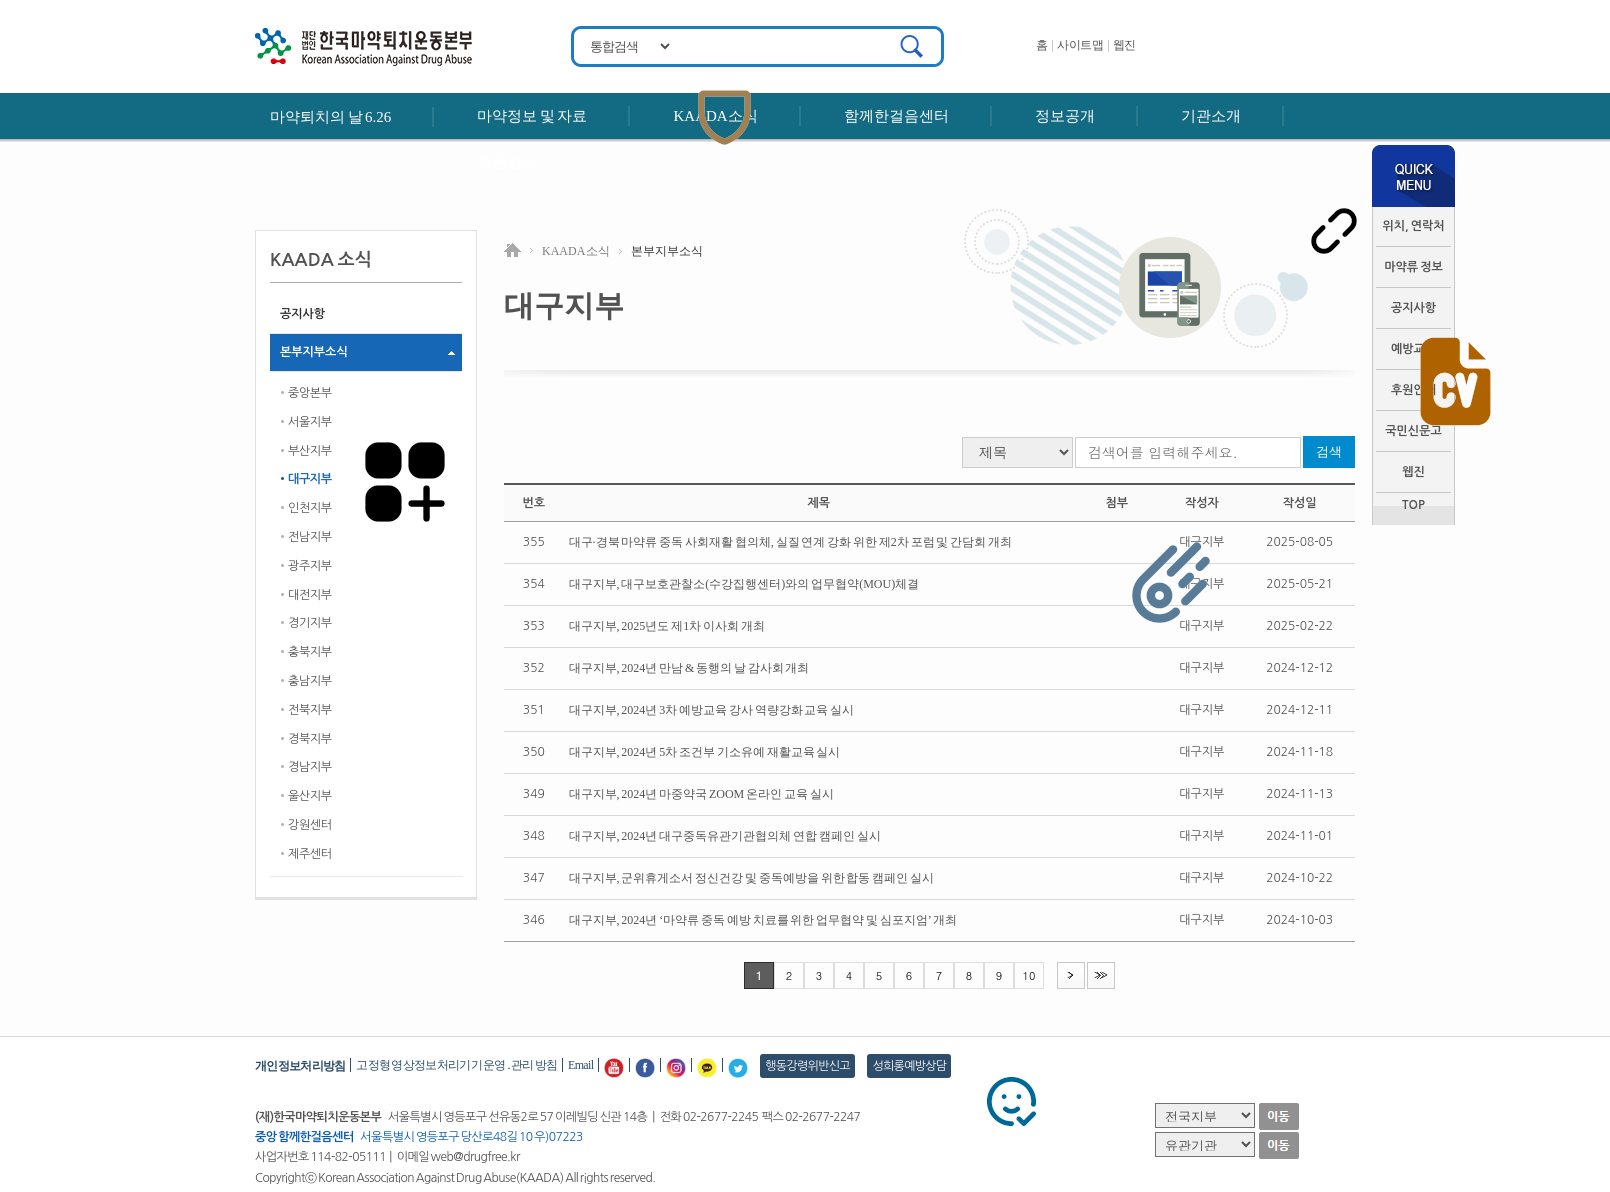 The height and width of the screenshot is (1192, 1610). I want to click on confirm mood or emotional check-in, so click(1011, 1101).